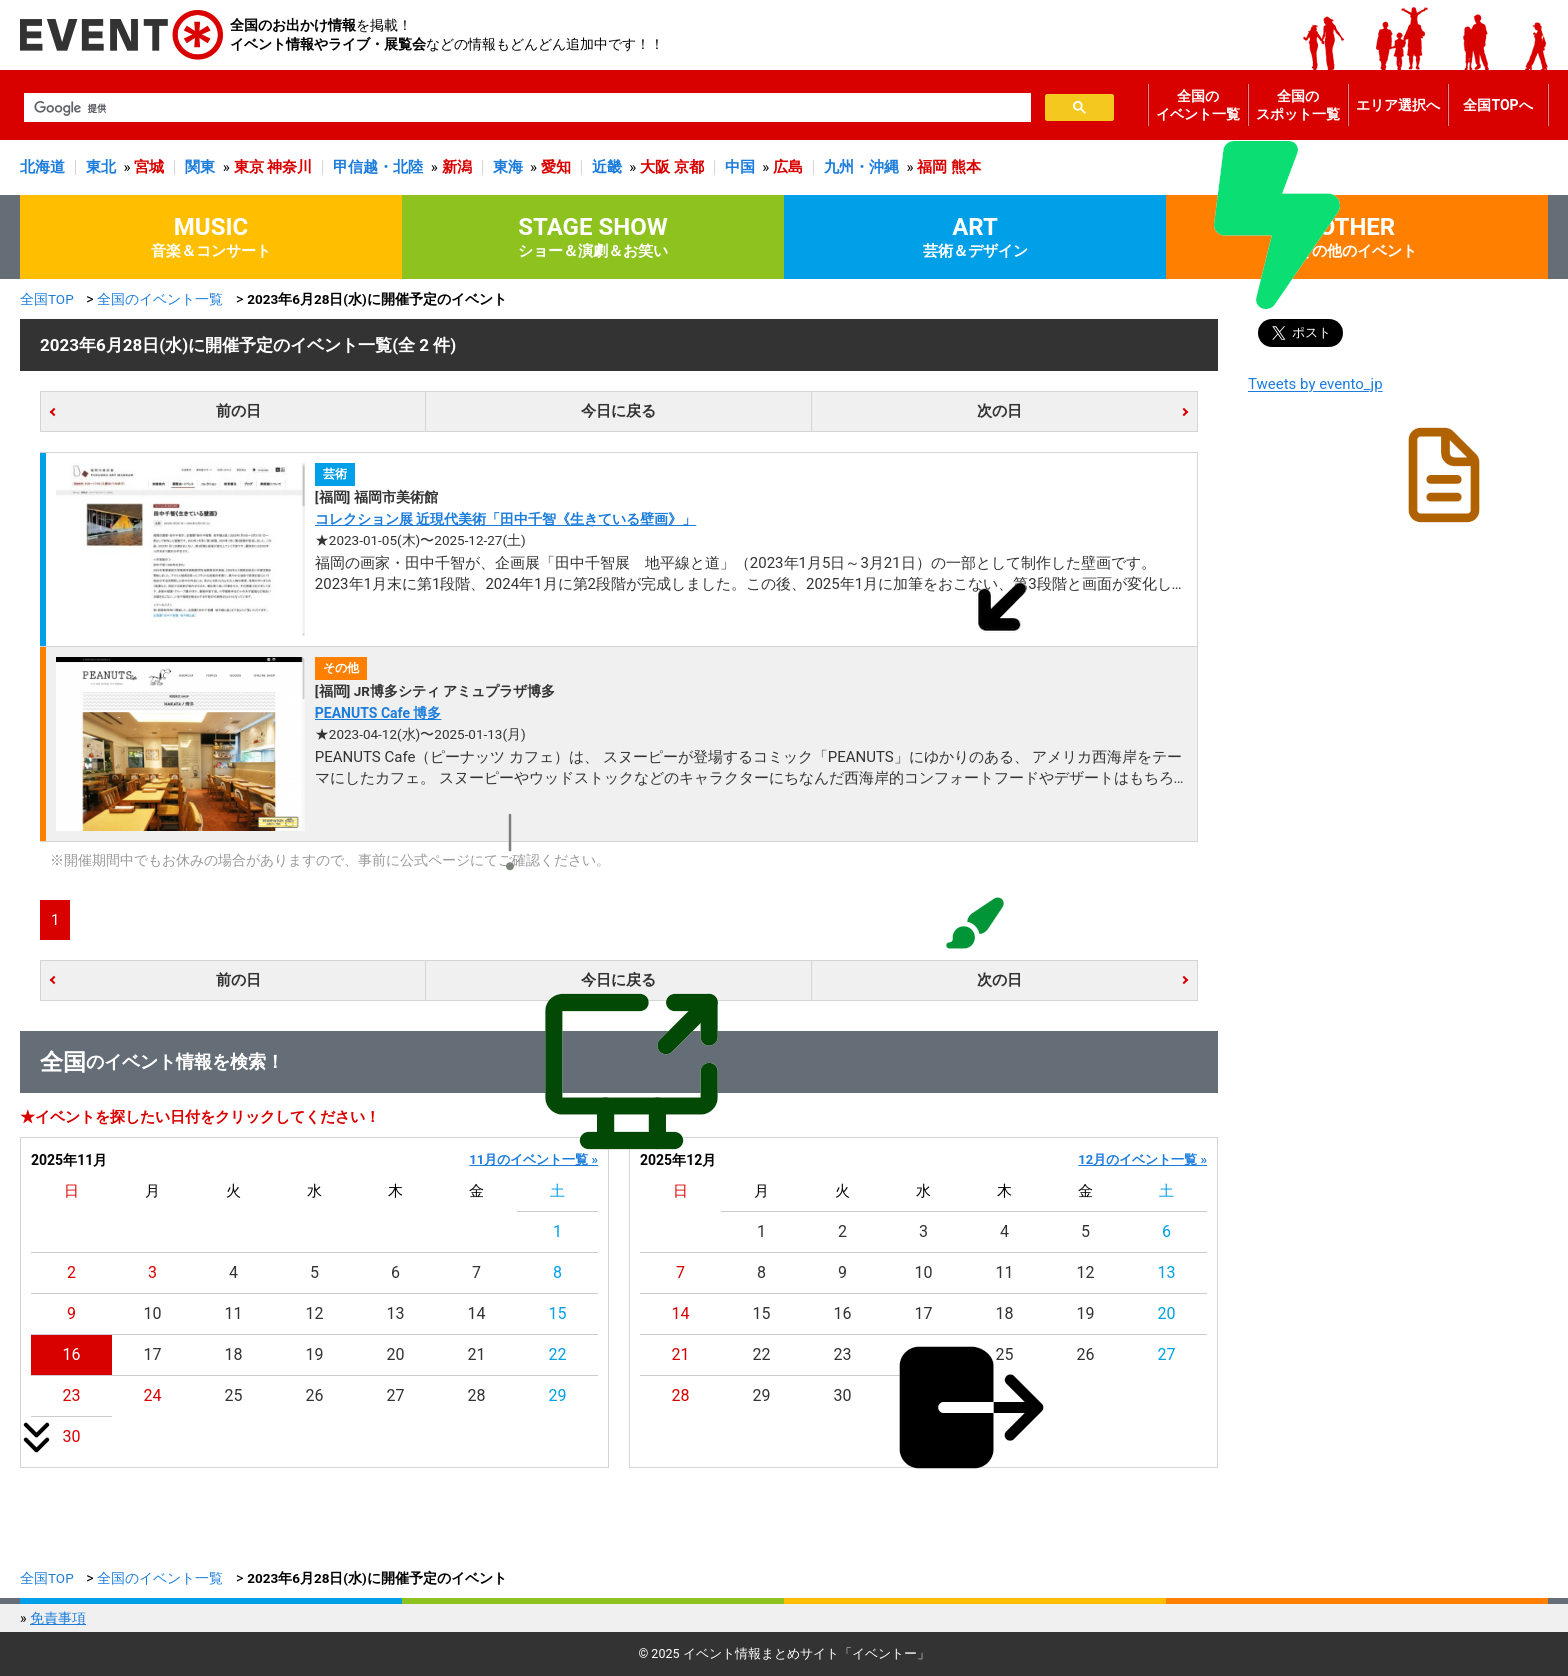 The width and height of the screenshot is (1568, 1676). What do you see at coordinates (1277, 225) in the screenshot?
I see `indicates flash or quick action mode` at bounding box center [1277, 225].